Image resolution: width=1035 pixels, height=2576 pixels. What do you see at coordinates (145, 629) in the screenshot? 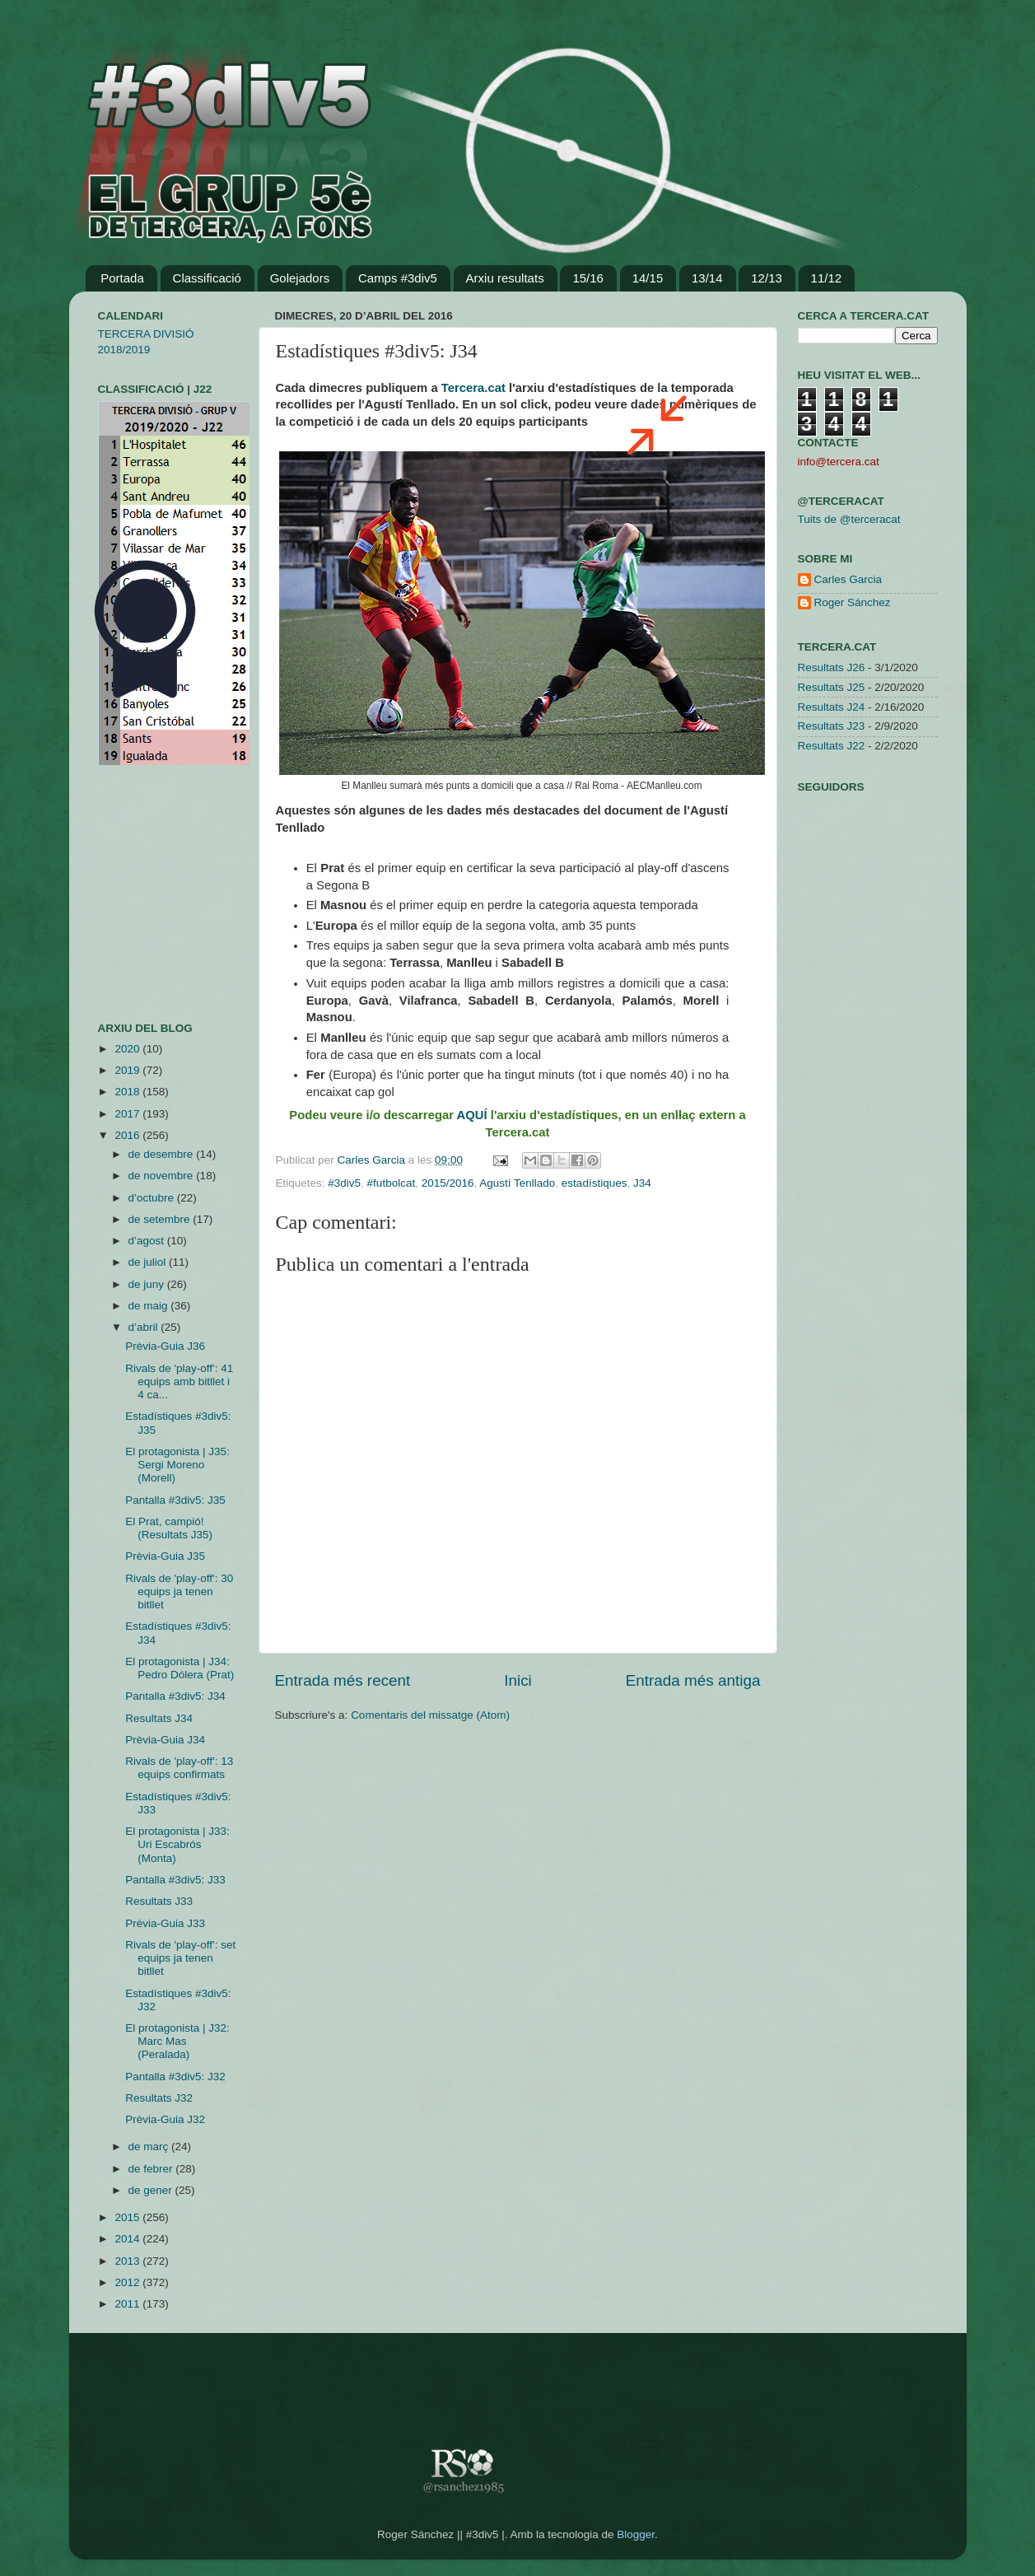
I see `view achievements or awards` at bounding box center [145, 629].